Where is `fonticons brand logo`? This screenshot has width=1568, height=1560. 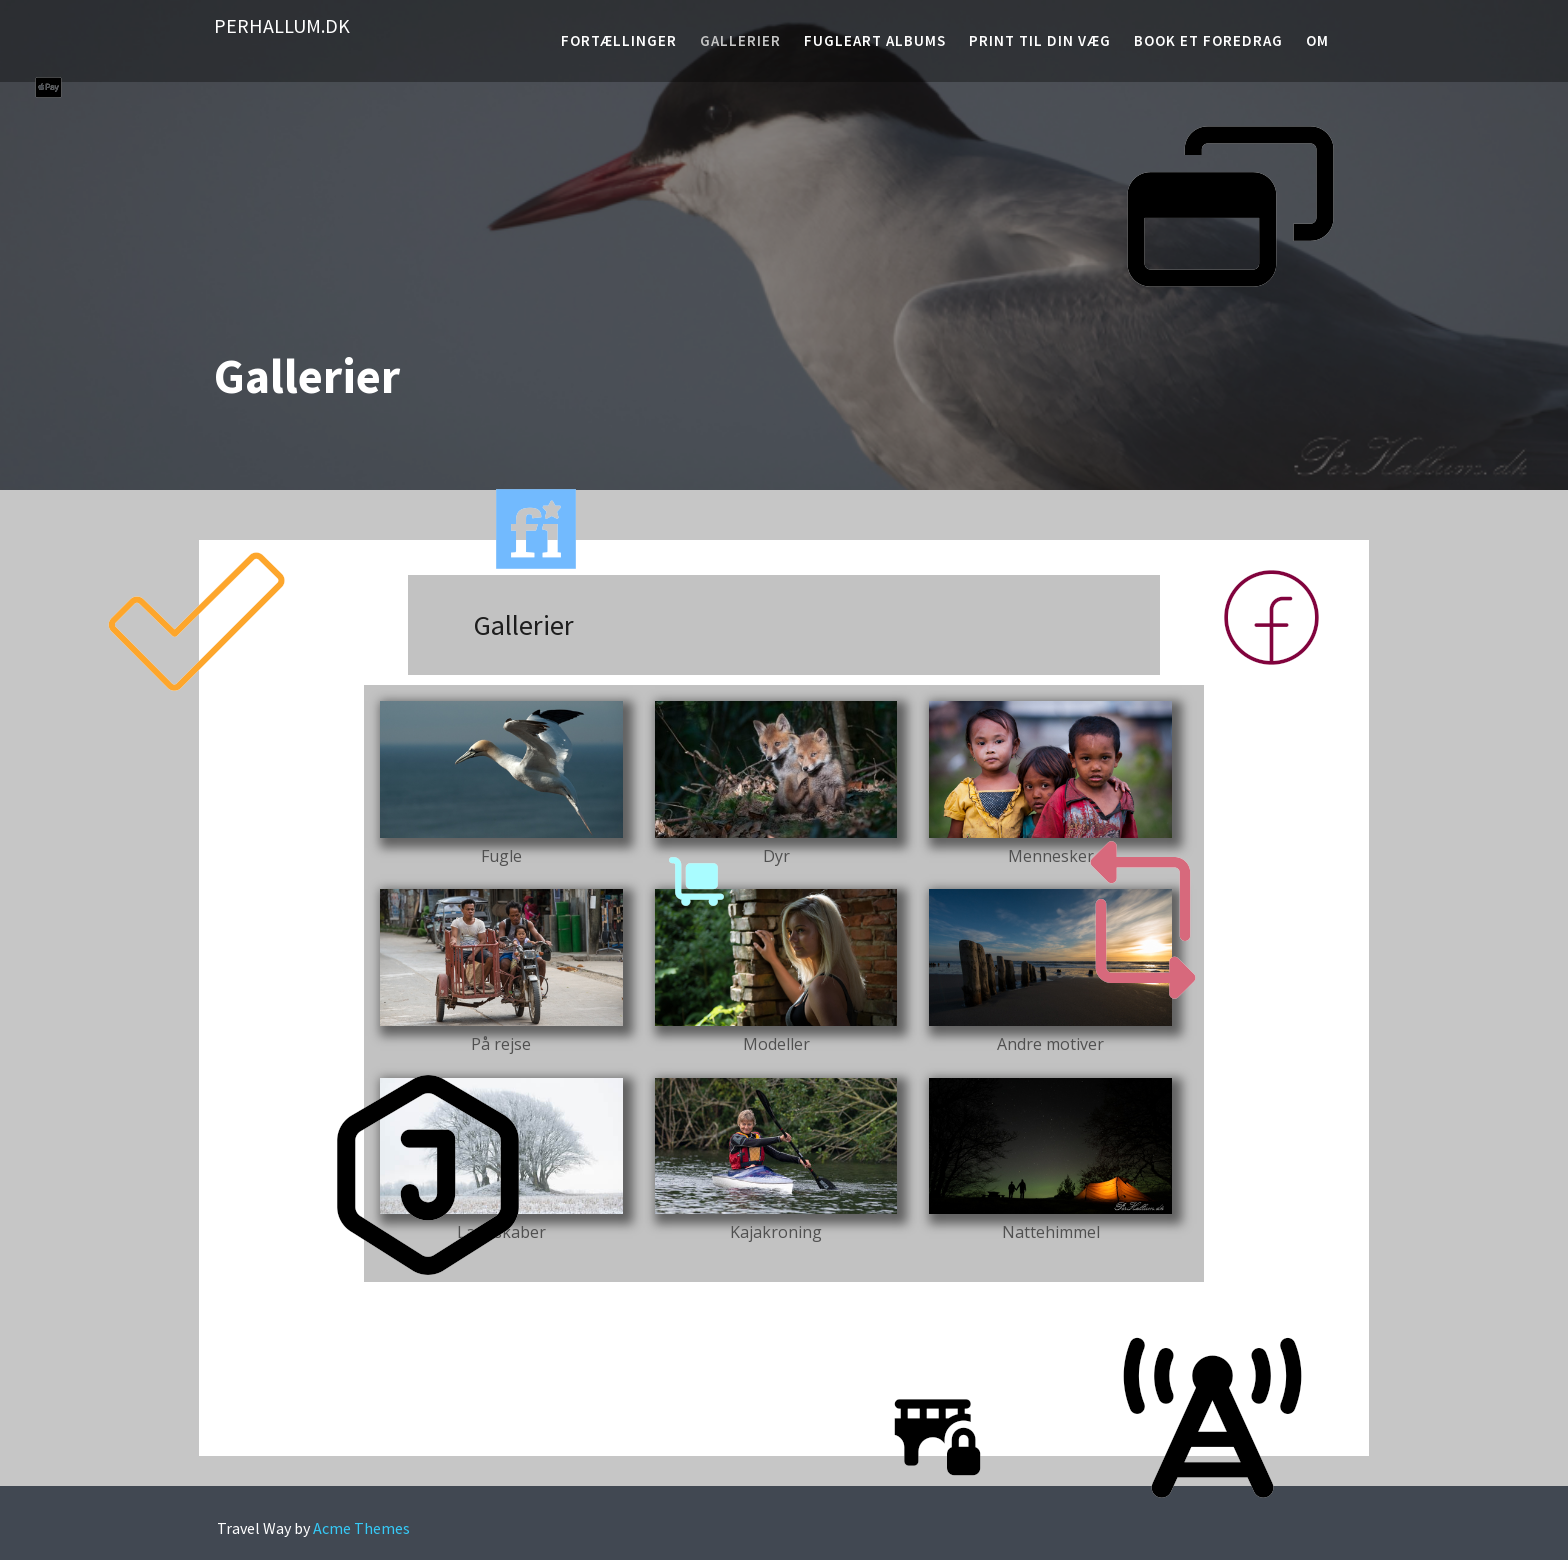
fonticons brand logo is located at coordinates (536, 529).